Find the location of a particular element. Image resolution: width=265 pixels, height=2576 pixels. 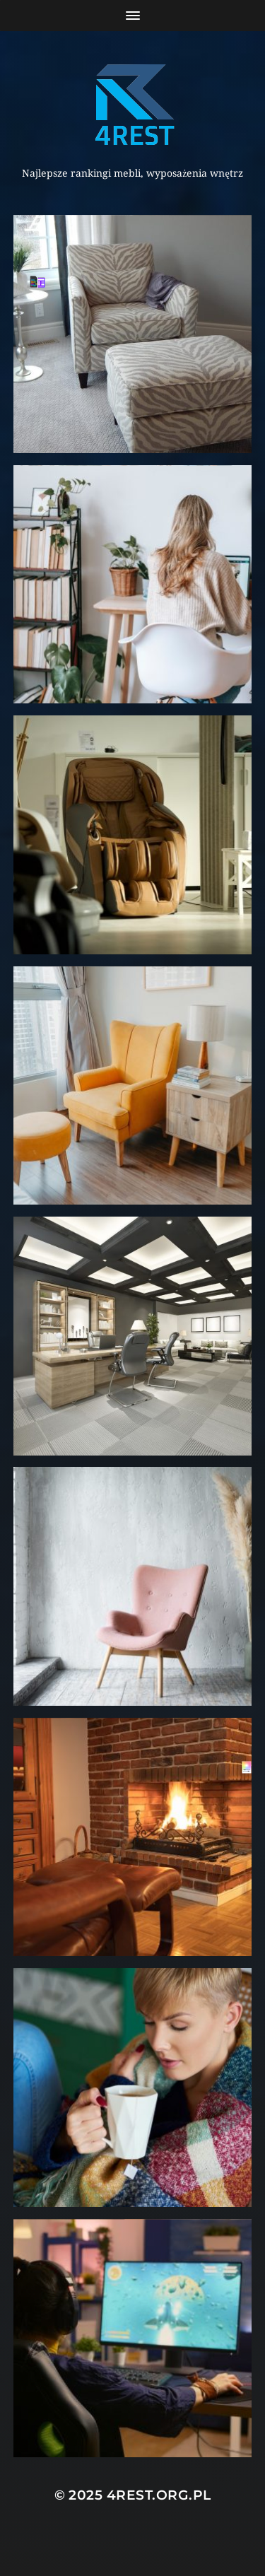

open programming projects folder is located at coordinates (37, 282).